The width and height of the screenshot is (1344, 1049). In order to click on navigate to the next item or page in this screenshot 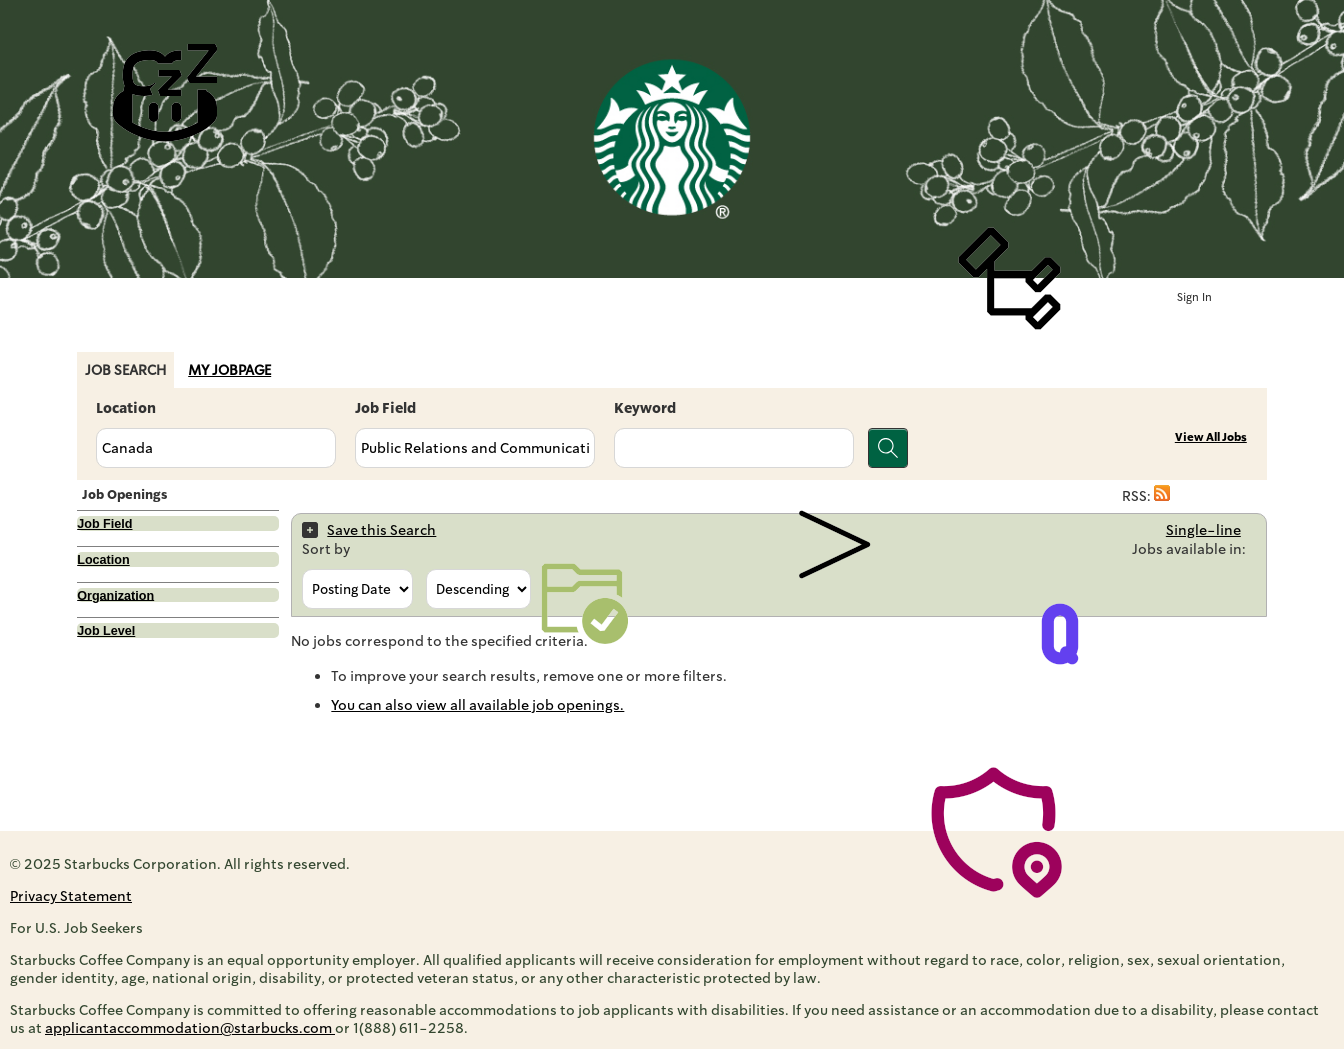, I will do `click(829, 544)`.